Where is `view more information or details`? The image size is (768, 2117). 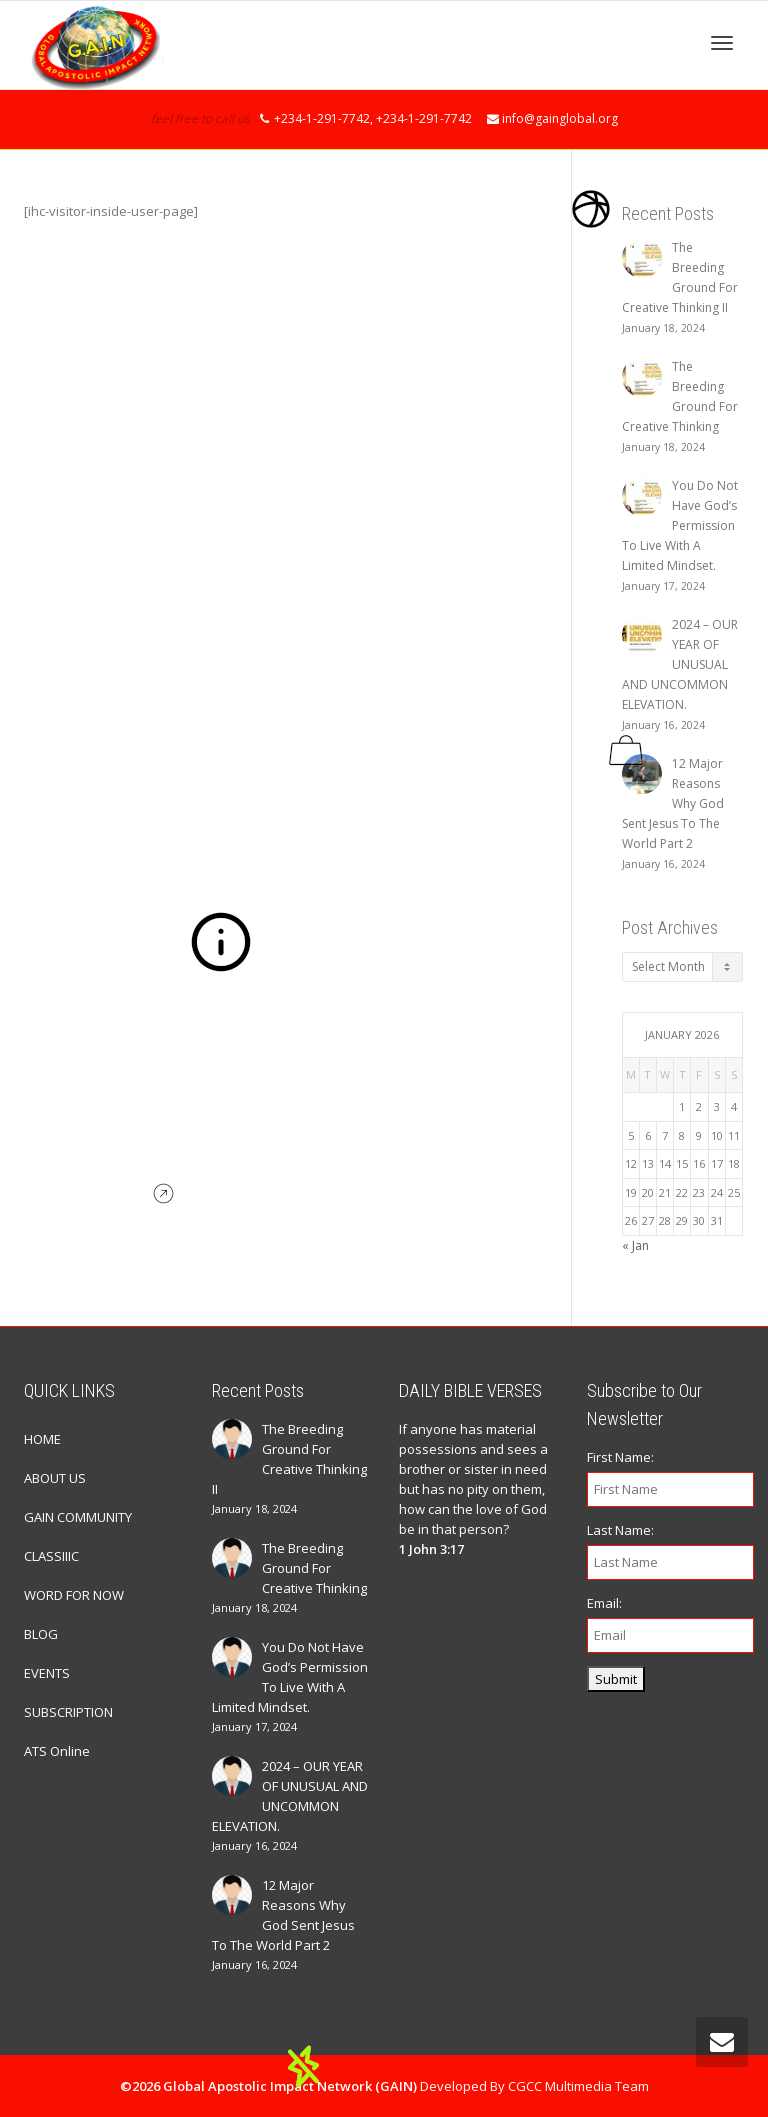
view more information or details is located at coordinates (221, 942).